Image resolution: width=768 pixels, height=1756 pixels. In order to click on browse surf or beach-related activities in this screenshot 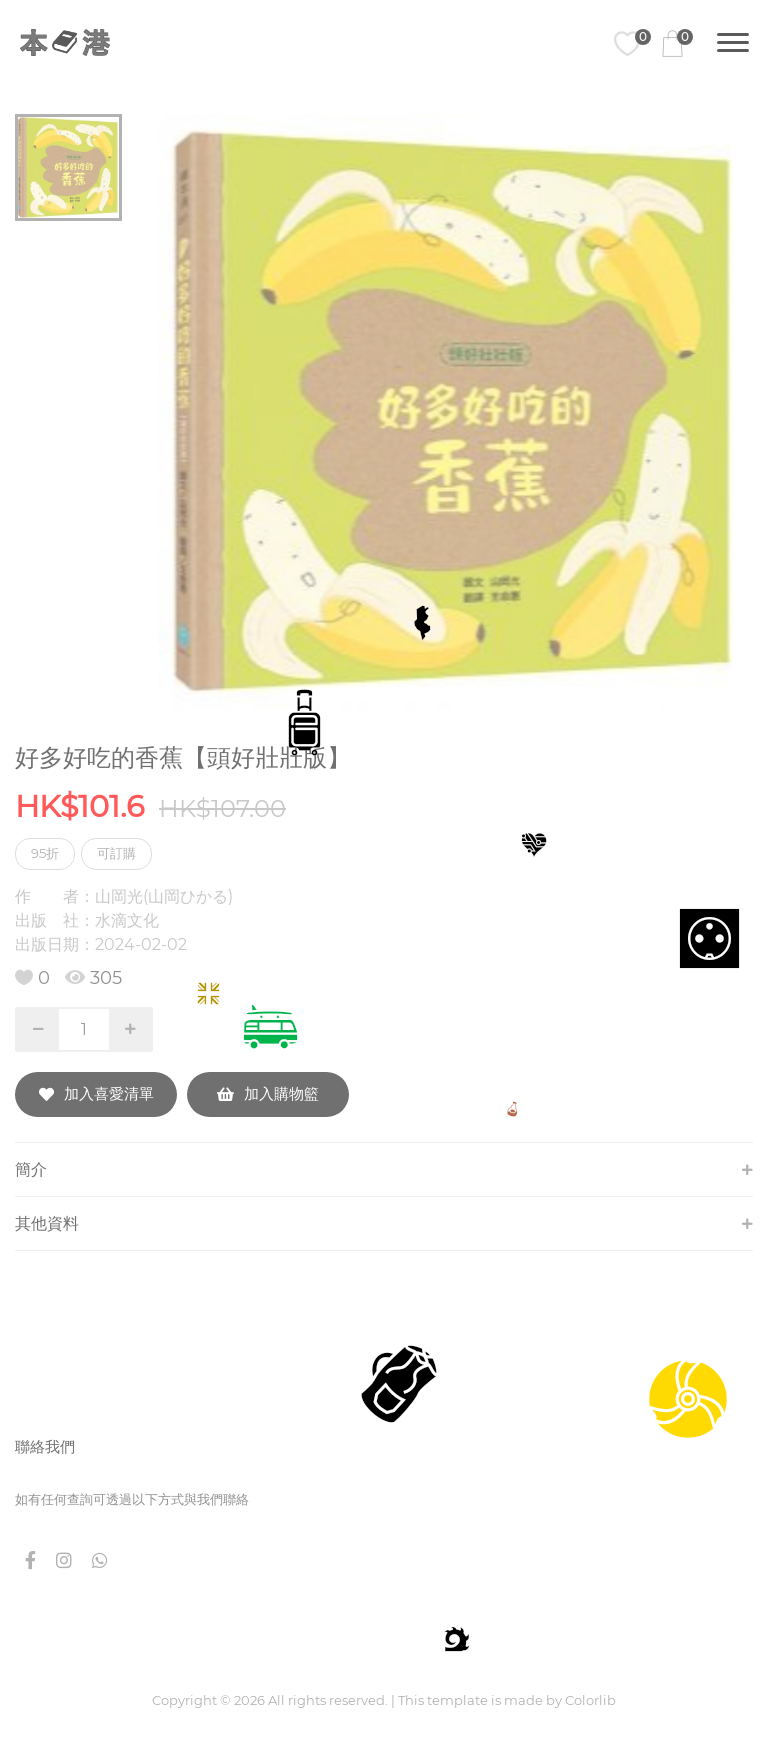, I will do `click(270, 1024)`.